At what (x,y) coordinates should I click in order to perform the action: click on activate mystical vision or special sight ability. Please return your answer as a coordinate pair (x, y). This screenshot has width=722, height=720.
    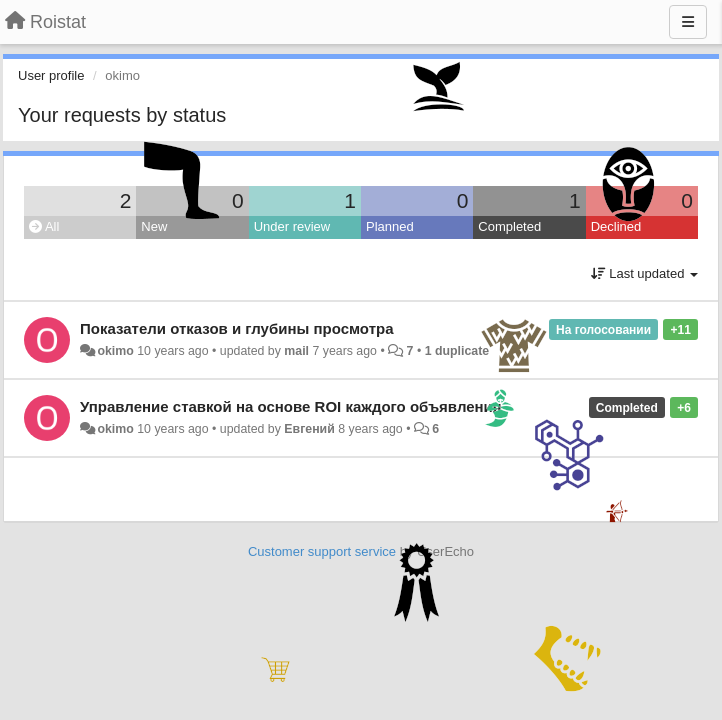
    Looking at the image, I should click on (629, 184).